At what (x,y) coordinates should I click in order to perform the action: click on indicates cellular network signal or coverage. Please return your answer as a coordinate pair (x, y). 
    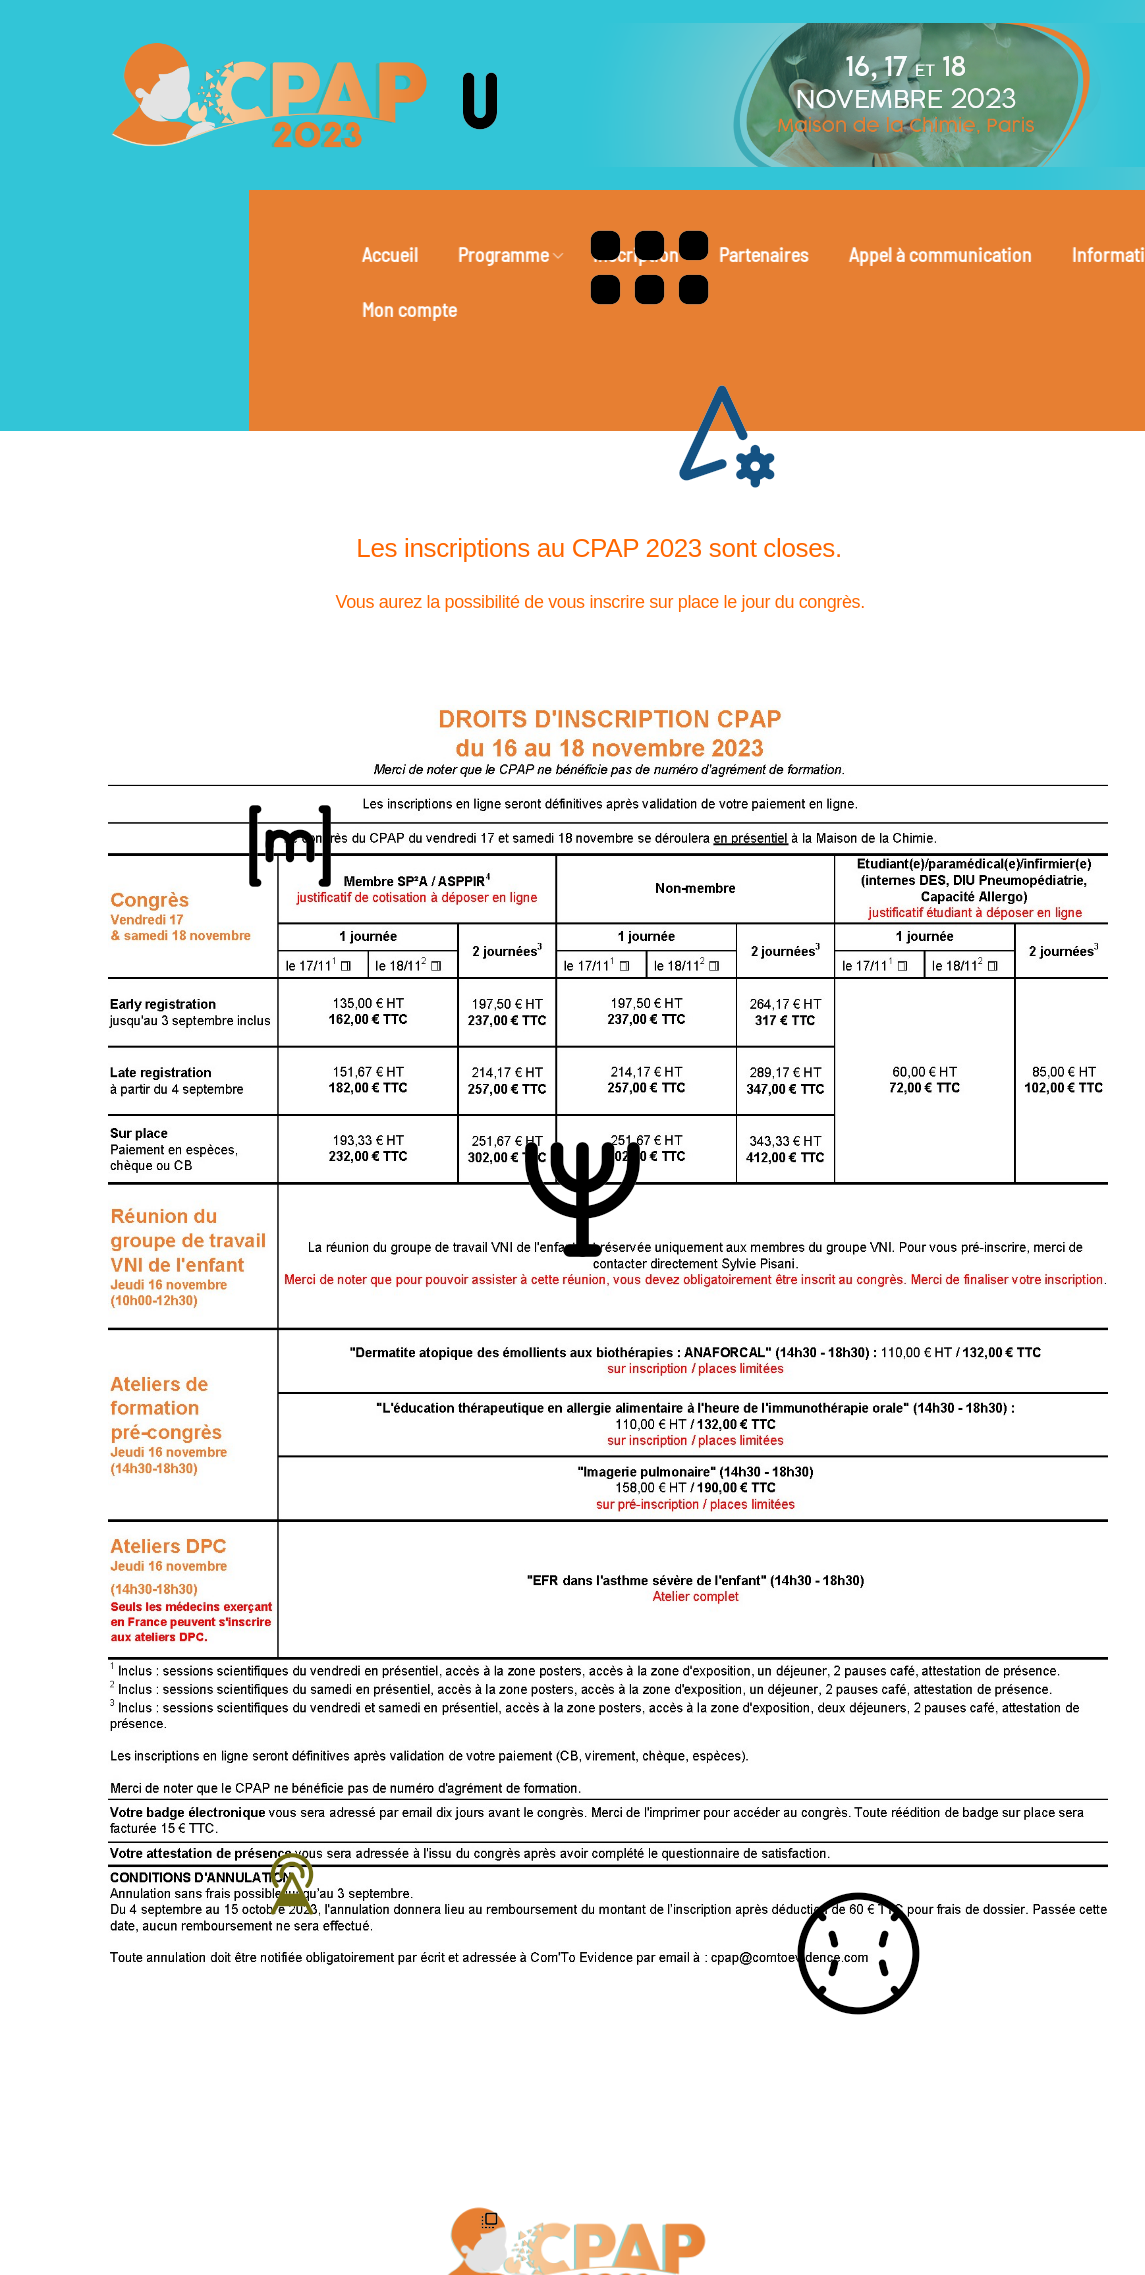
    Looking at the image, I should click on (292, 1885).